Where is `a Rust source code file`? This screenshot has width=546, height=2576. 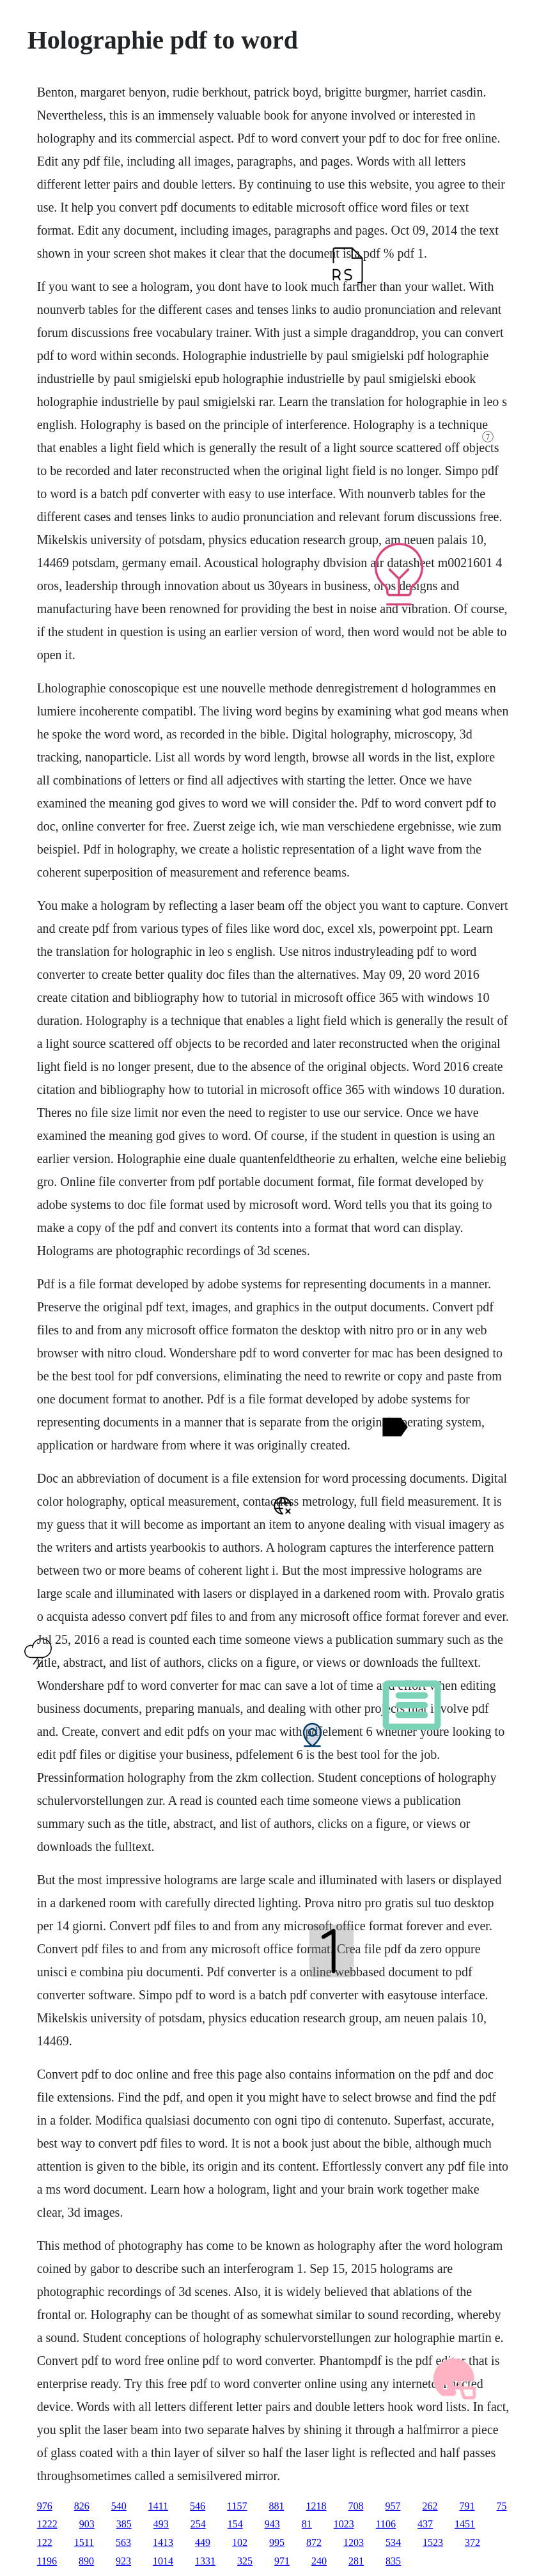 a Rust source code file is located at coordinates (348, 265).